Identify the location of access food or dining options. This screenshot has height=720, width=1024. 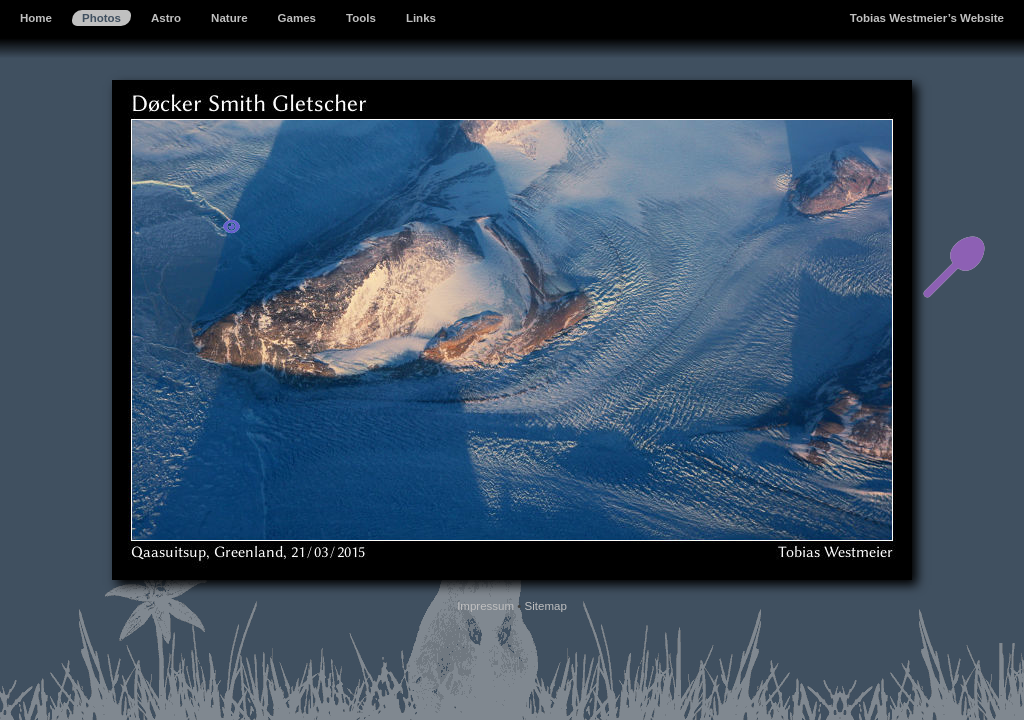
(954, 267).